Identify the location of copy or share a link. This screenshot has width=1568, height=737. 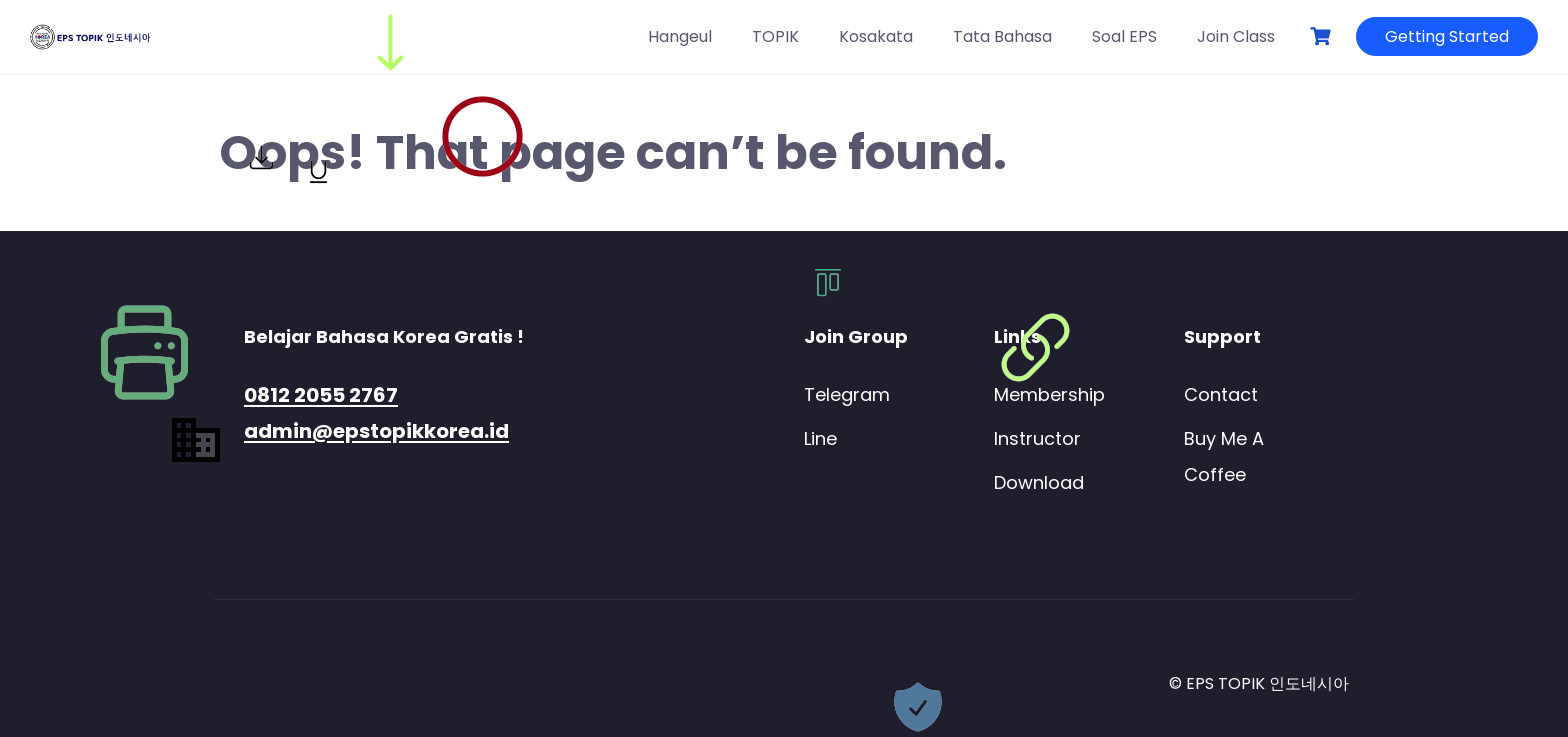
(1035, 347).